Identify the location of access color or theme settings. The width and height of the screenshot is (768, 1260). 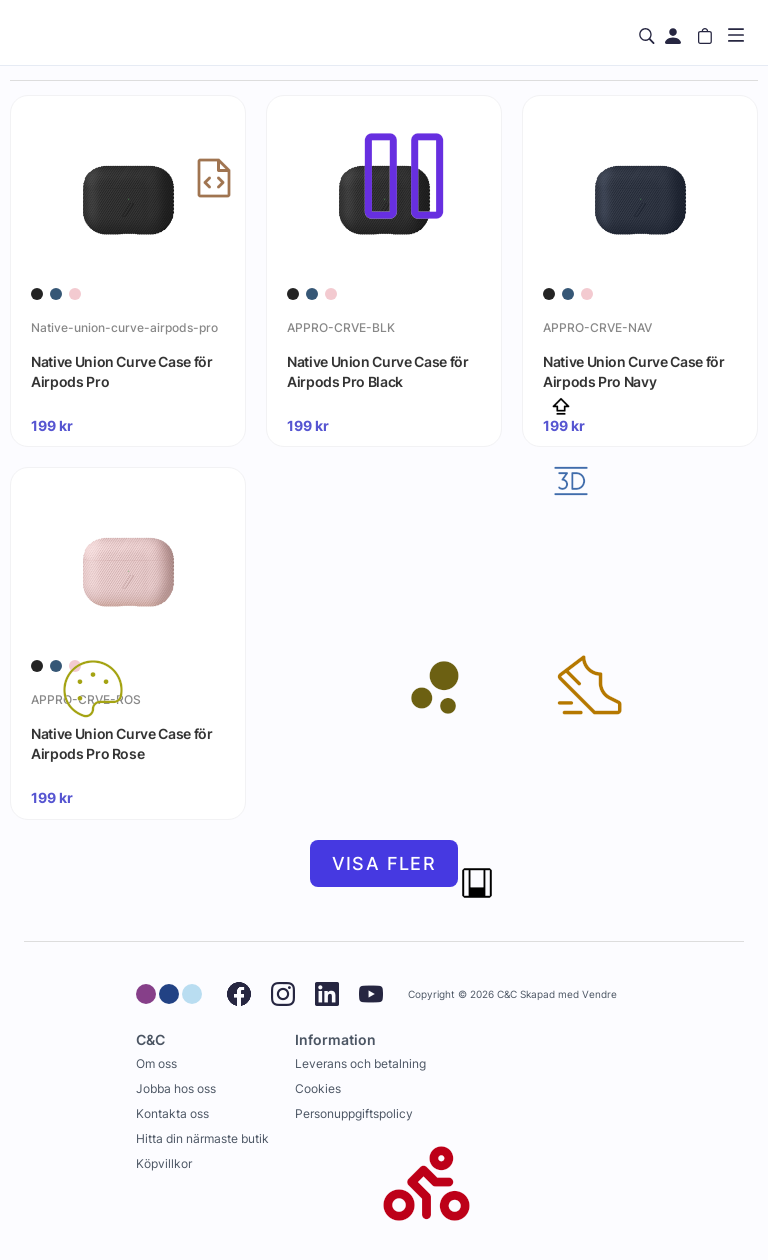
(93, 690).